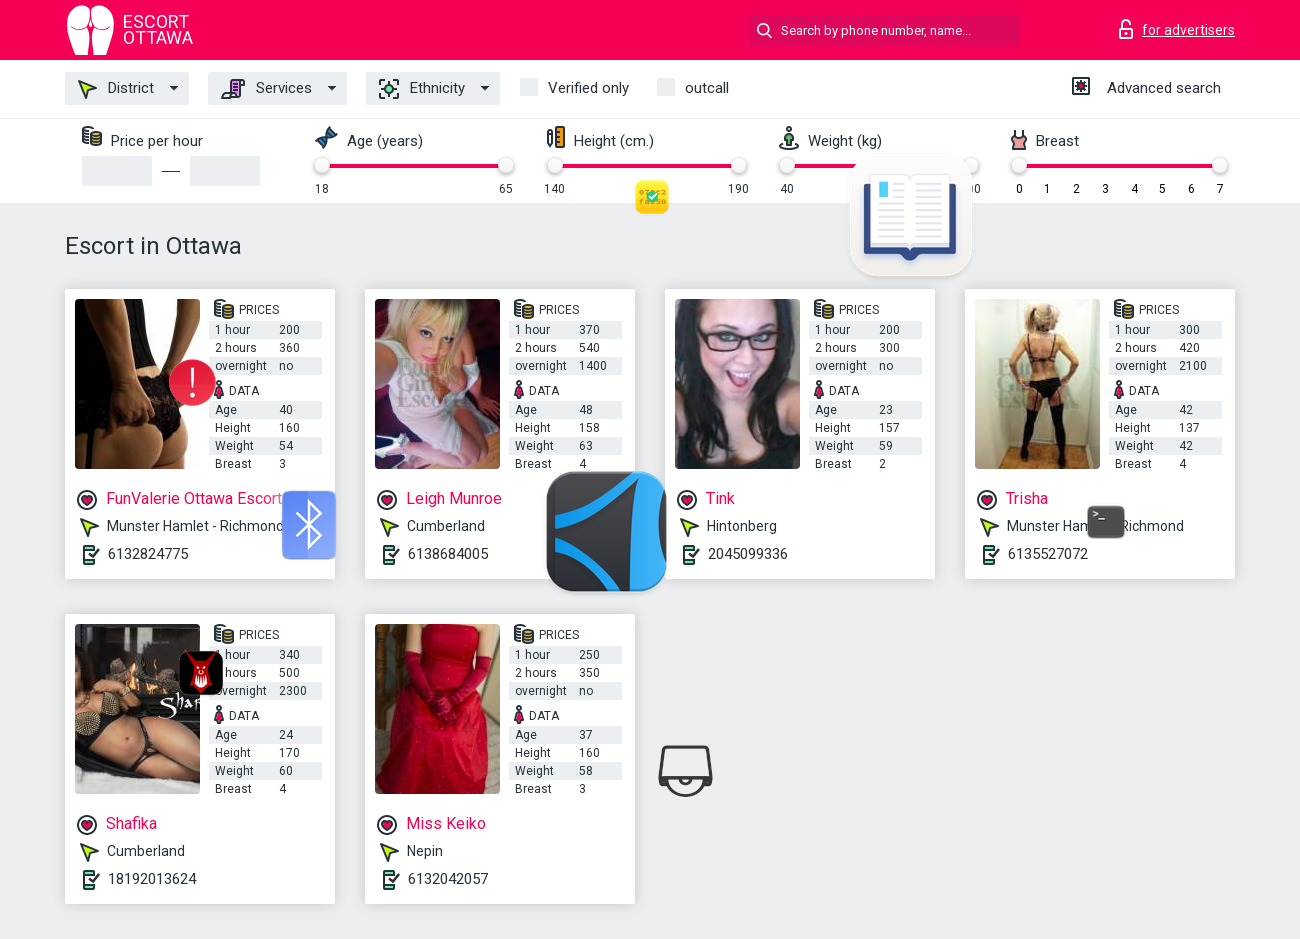 This screenshot has width=1300, height=939. I want to click on launch dungeon keeper game, so click(201, 673).